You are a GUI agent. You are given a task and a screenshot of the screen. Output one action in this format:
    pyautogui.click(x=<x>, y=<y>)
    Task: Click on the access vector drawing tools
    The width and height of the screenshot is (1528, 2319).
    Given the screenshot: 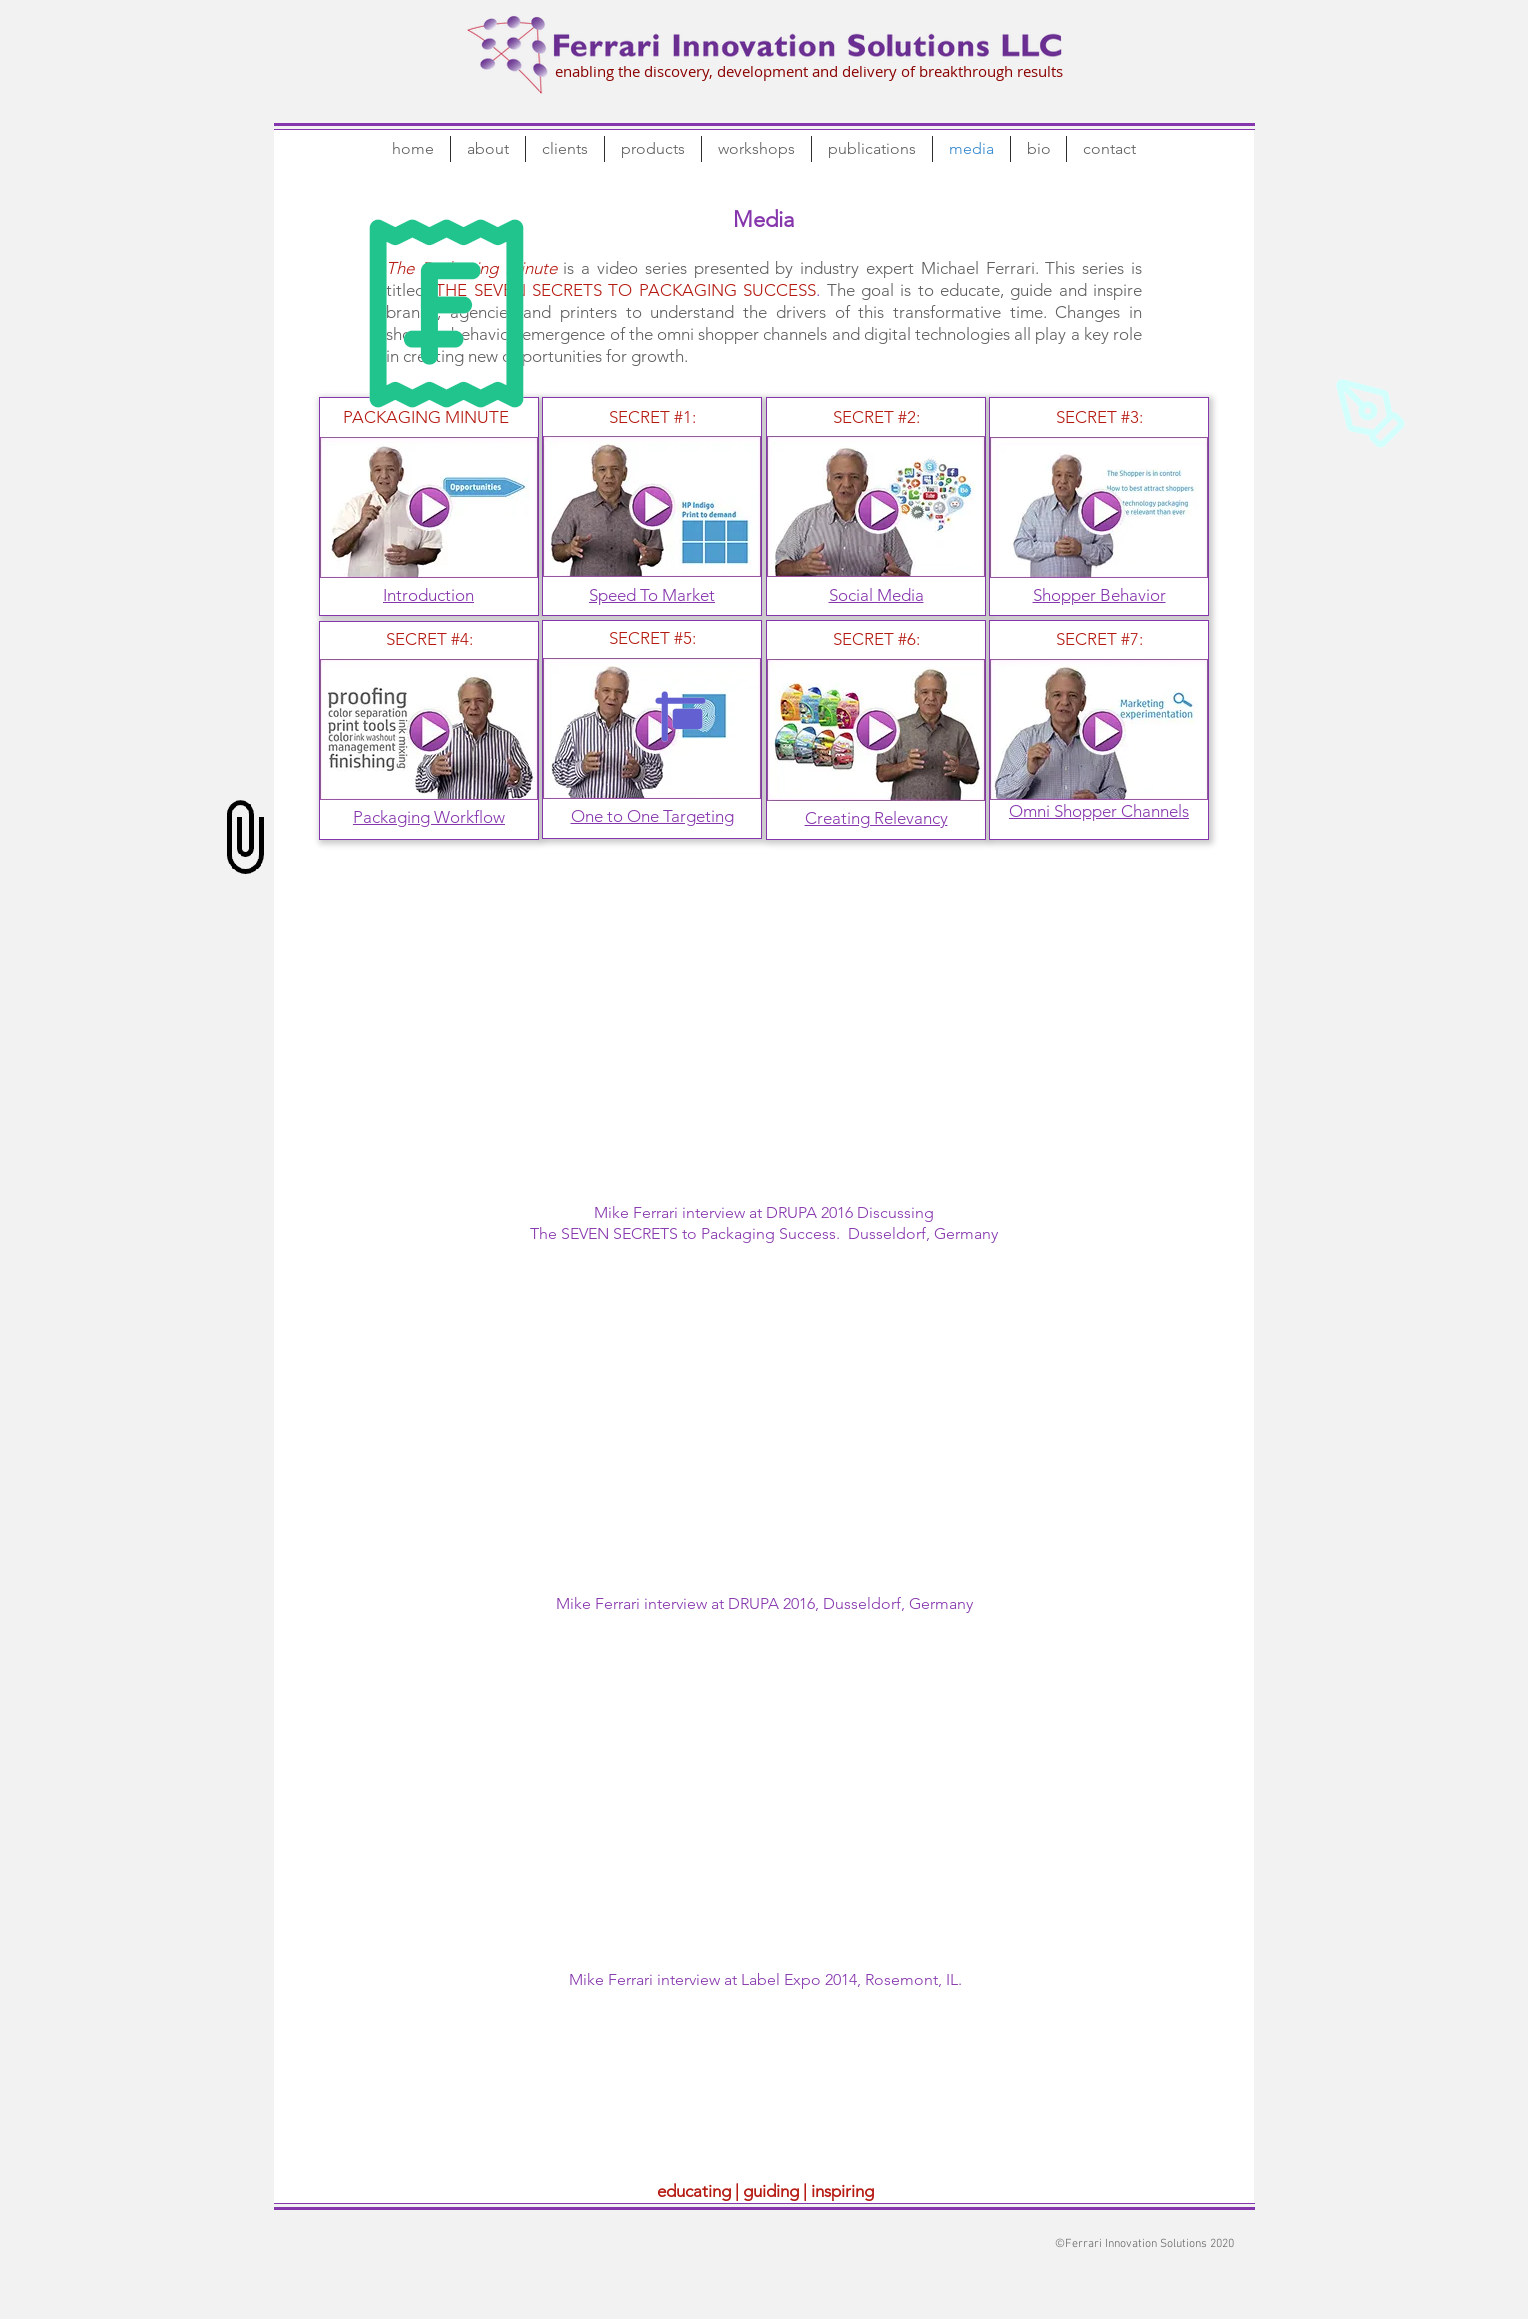 What is the action you would take?
    pyautogui.click(x=1371, y=414)
    